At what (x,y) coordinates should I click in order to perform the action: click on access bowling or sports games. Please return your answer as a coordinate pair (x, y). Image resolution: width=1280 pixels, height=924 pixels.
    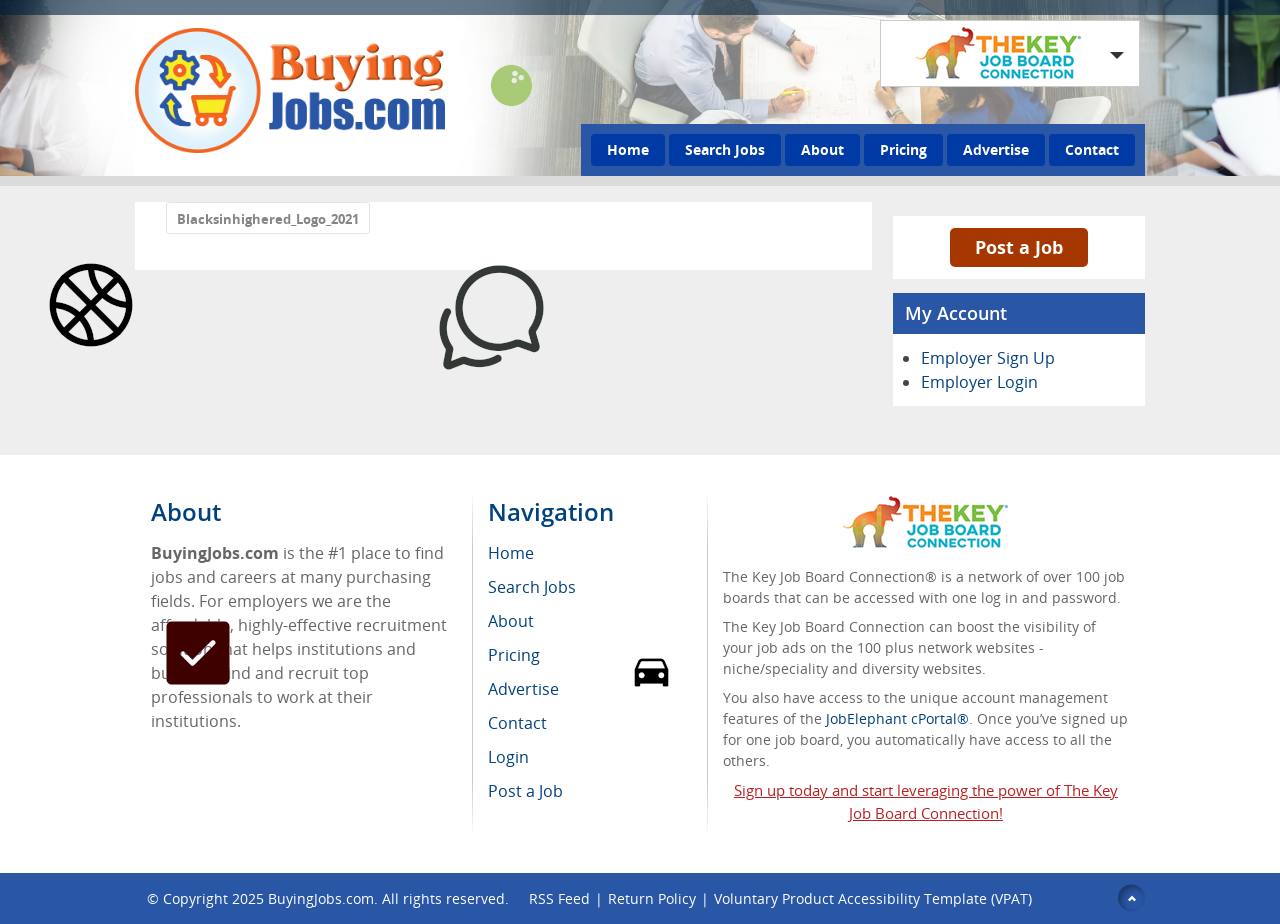
    Looking at the image, I should click on (511, 85).